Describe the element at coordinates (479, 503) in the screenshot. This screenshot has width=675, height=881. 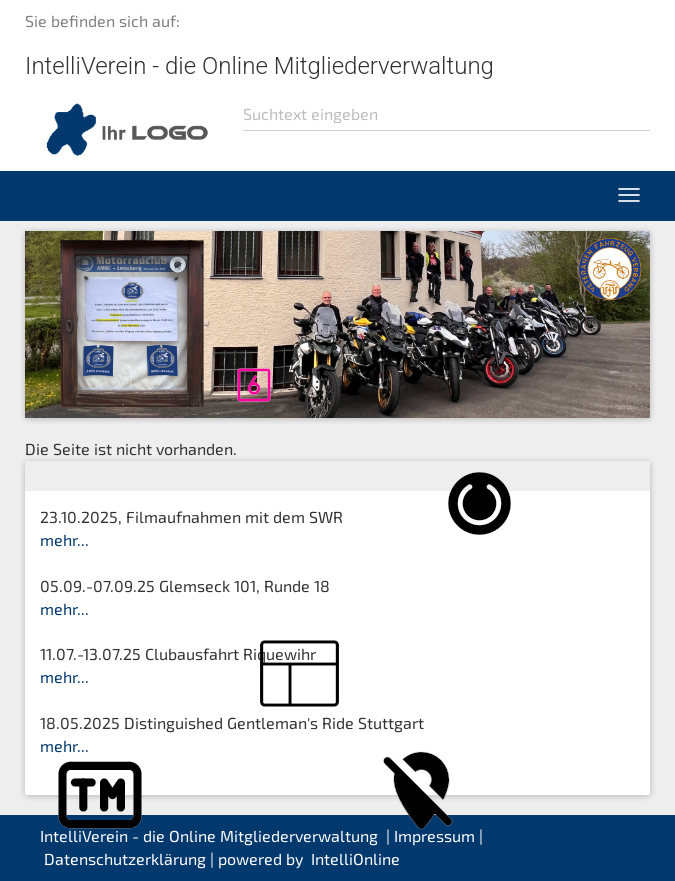
I see `indicates loading or processing in progress` at that location.